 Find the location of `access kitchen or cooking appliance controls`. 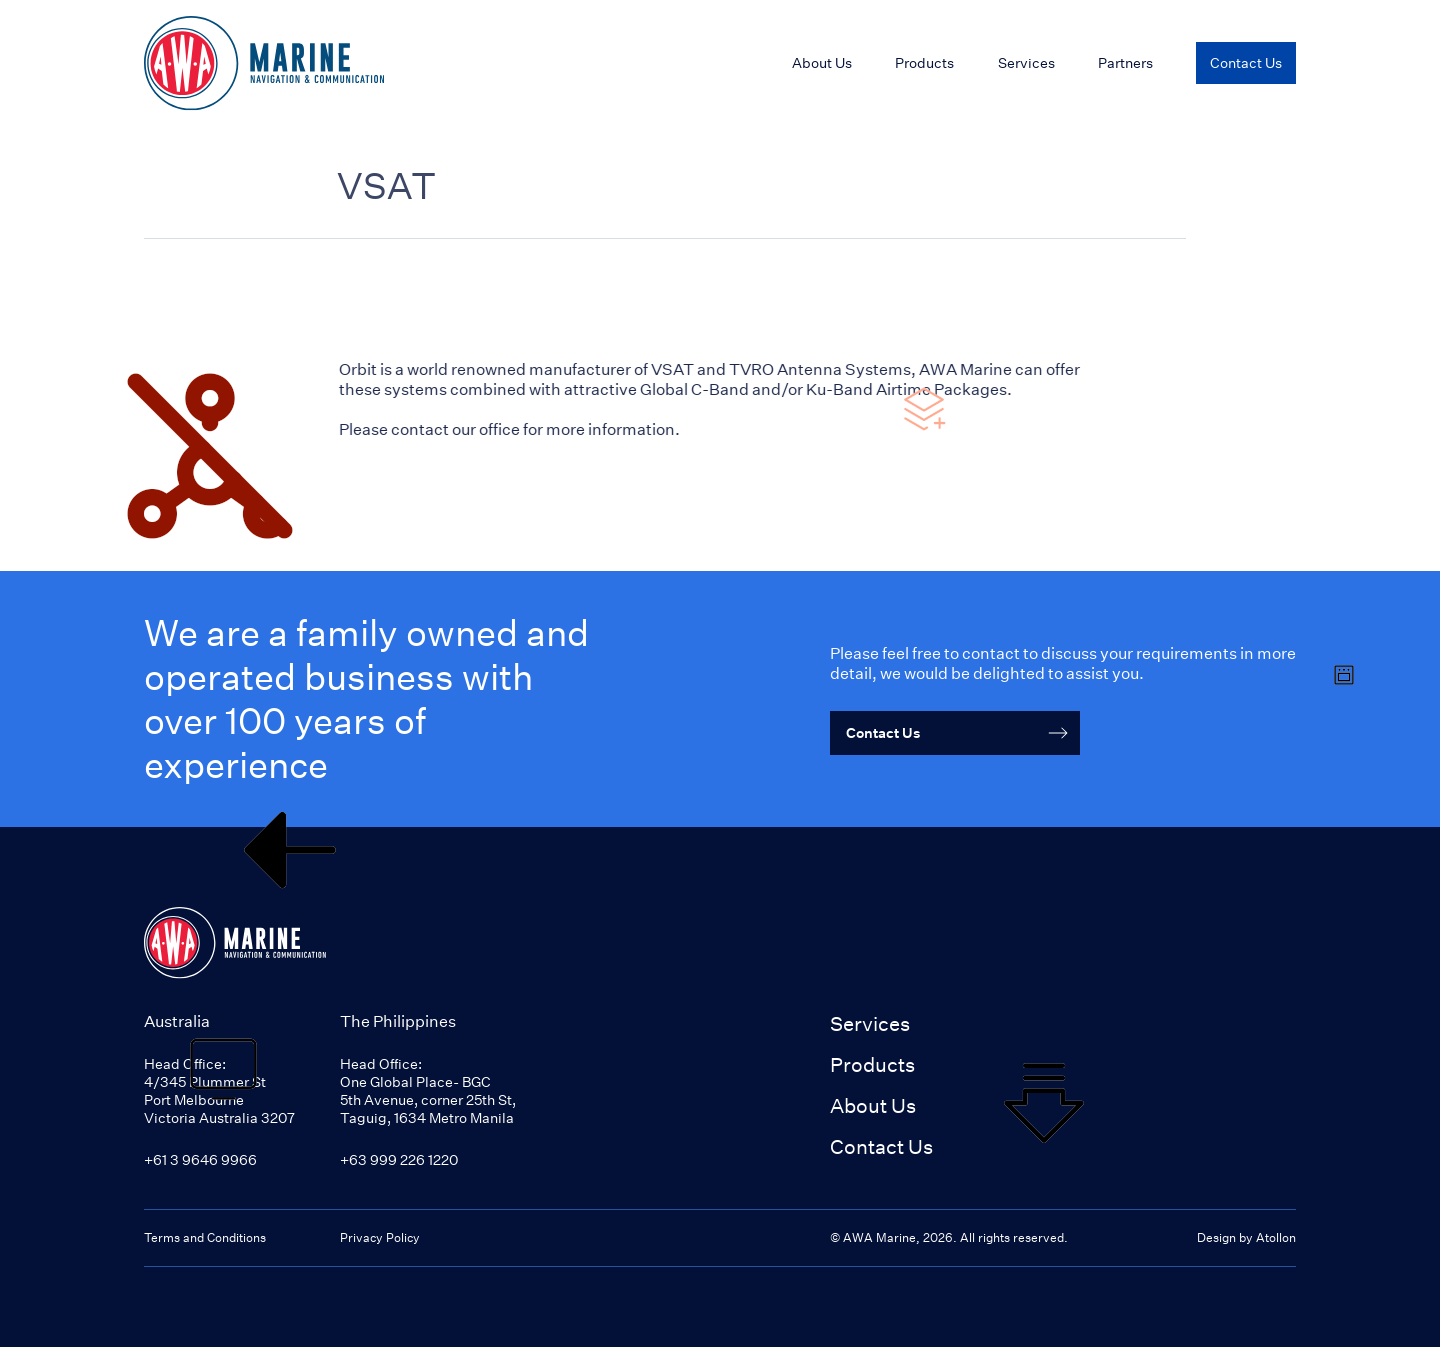

access kitchen or cooking appliance controls is located at coordinates (1344, 675).